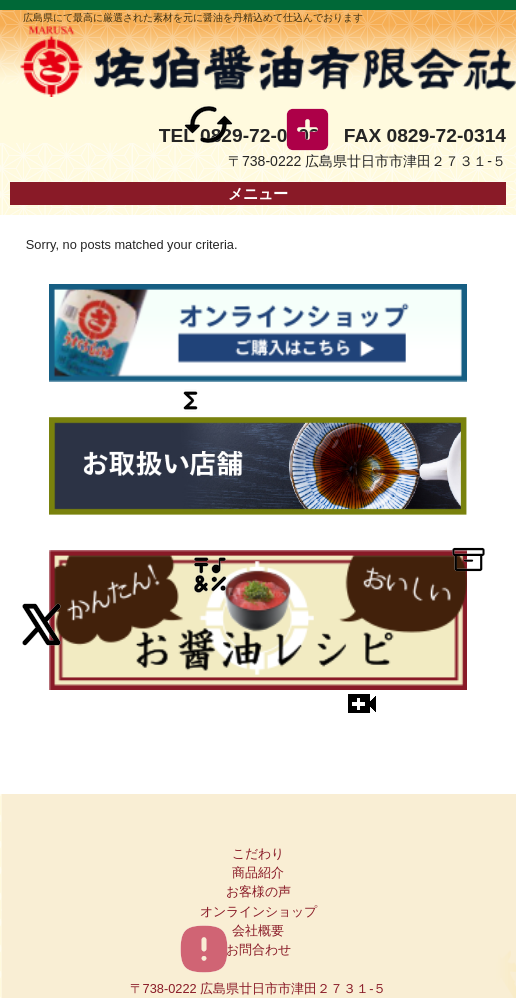  Describe the element at coordinates (210, 575) in the screenshot. I see `access special characters and symbols keyboard` at that location.